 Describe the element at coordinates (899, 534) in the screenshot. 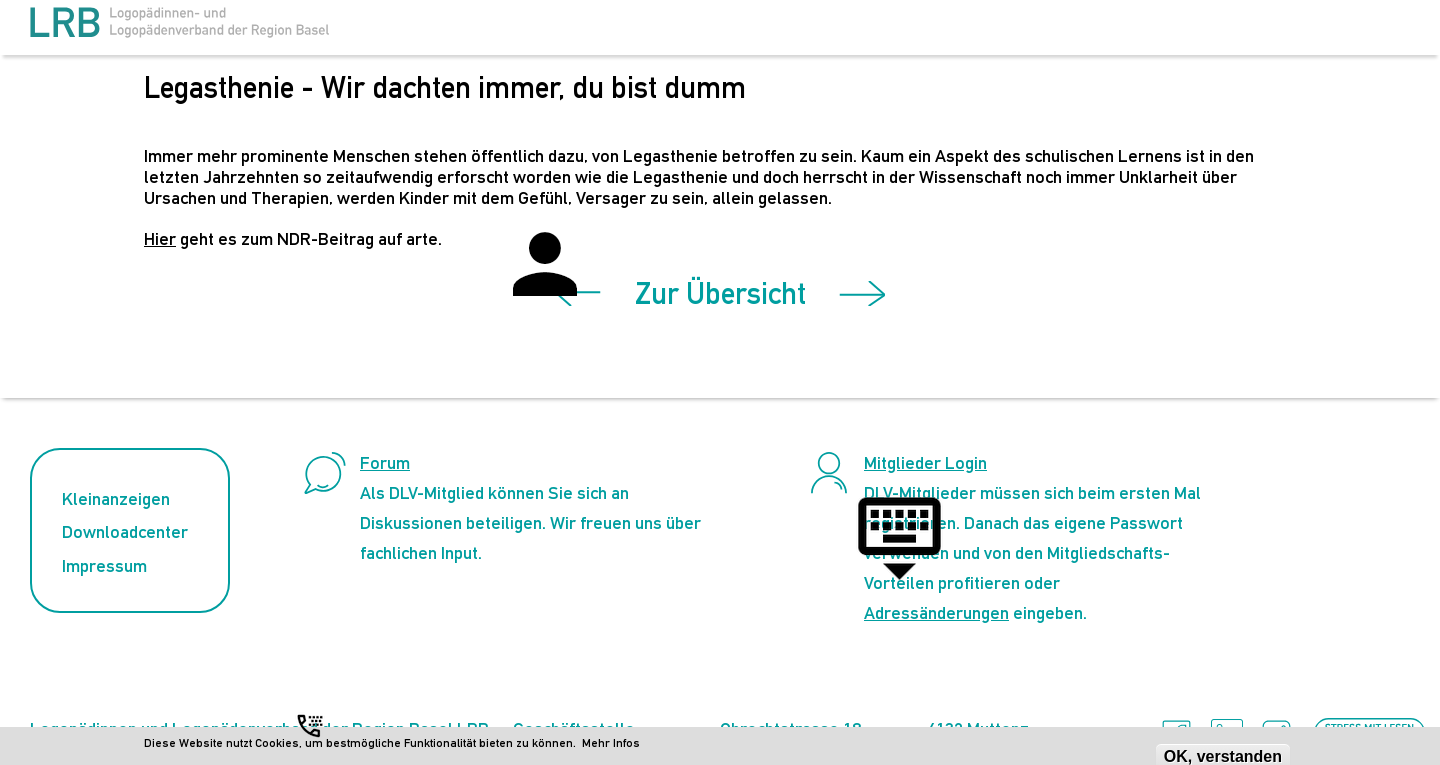

I see `hide the on-screen keyboard` at that location.